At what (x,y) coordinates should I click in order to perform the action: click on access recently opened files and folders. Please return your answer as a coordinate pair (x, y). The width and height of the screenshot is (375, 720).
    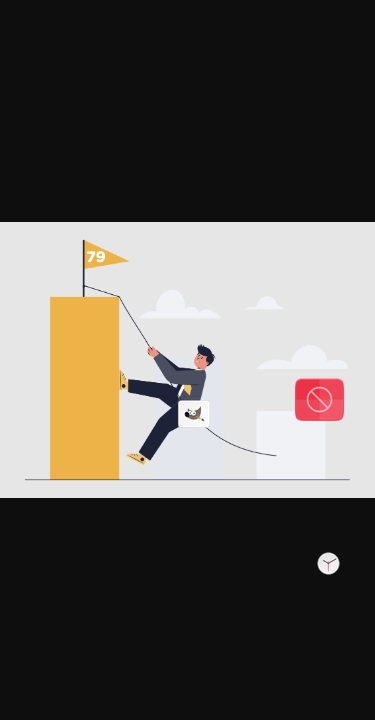
    Looking at the image, I should click on (328, 563).